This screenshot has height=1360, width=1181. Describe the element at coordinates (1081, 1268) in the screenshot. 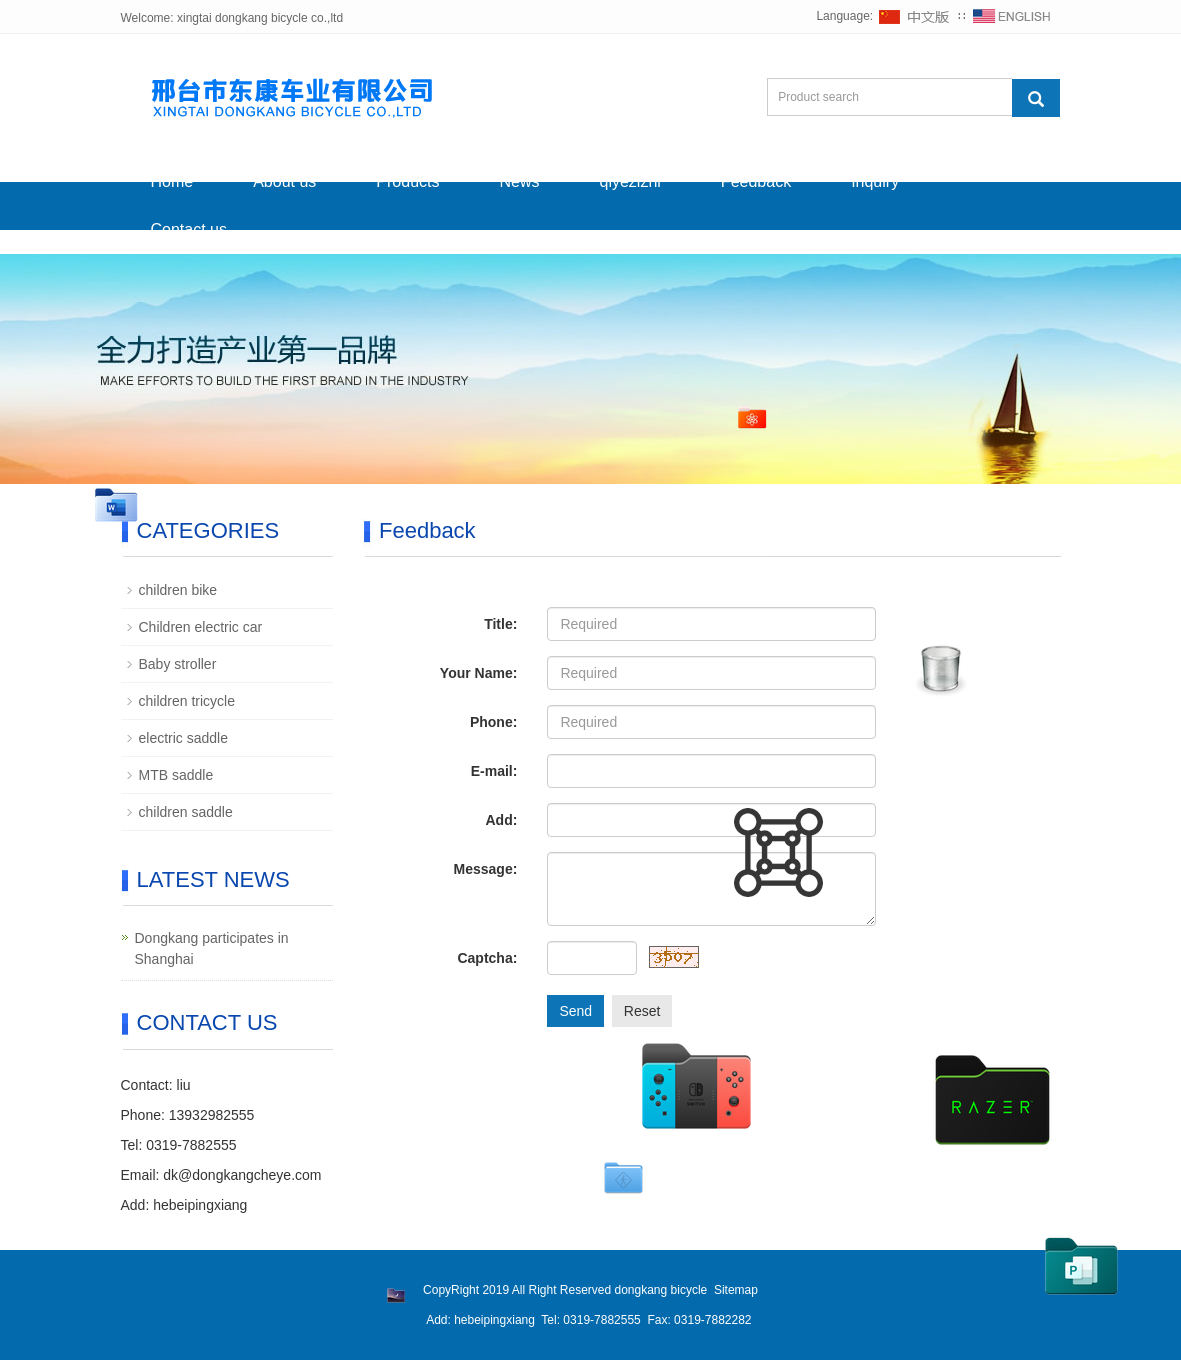

I see `open folder containing microsoft publisher files` at that location.